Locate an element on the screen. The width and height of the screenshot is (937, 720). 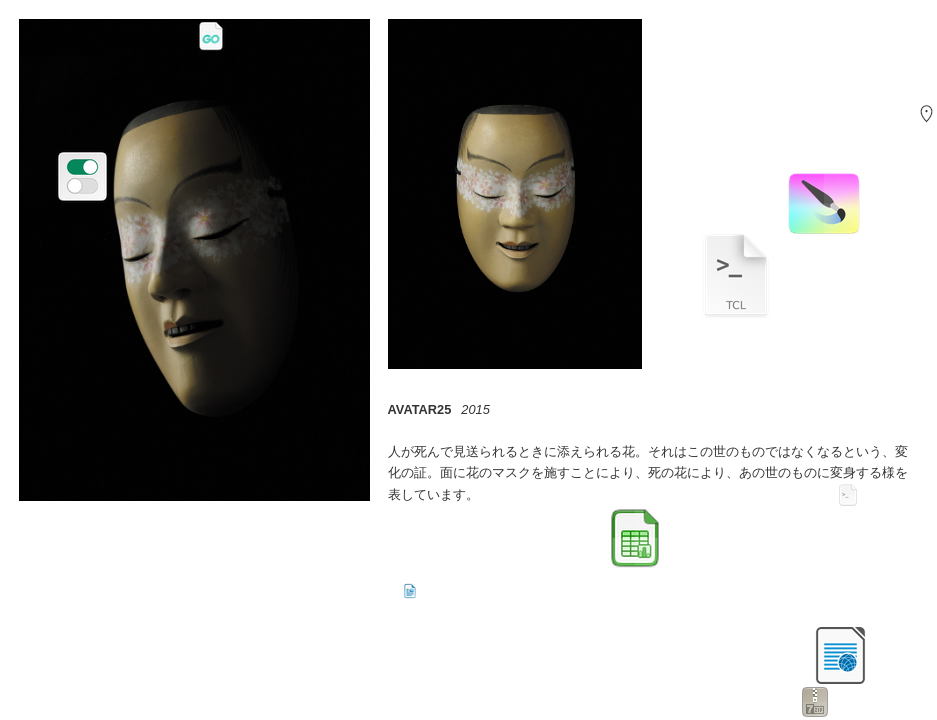
a Go programming language source file is located at coordinates (211, 36).